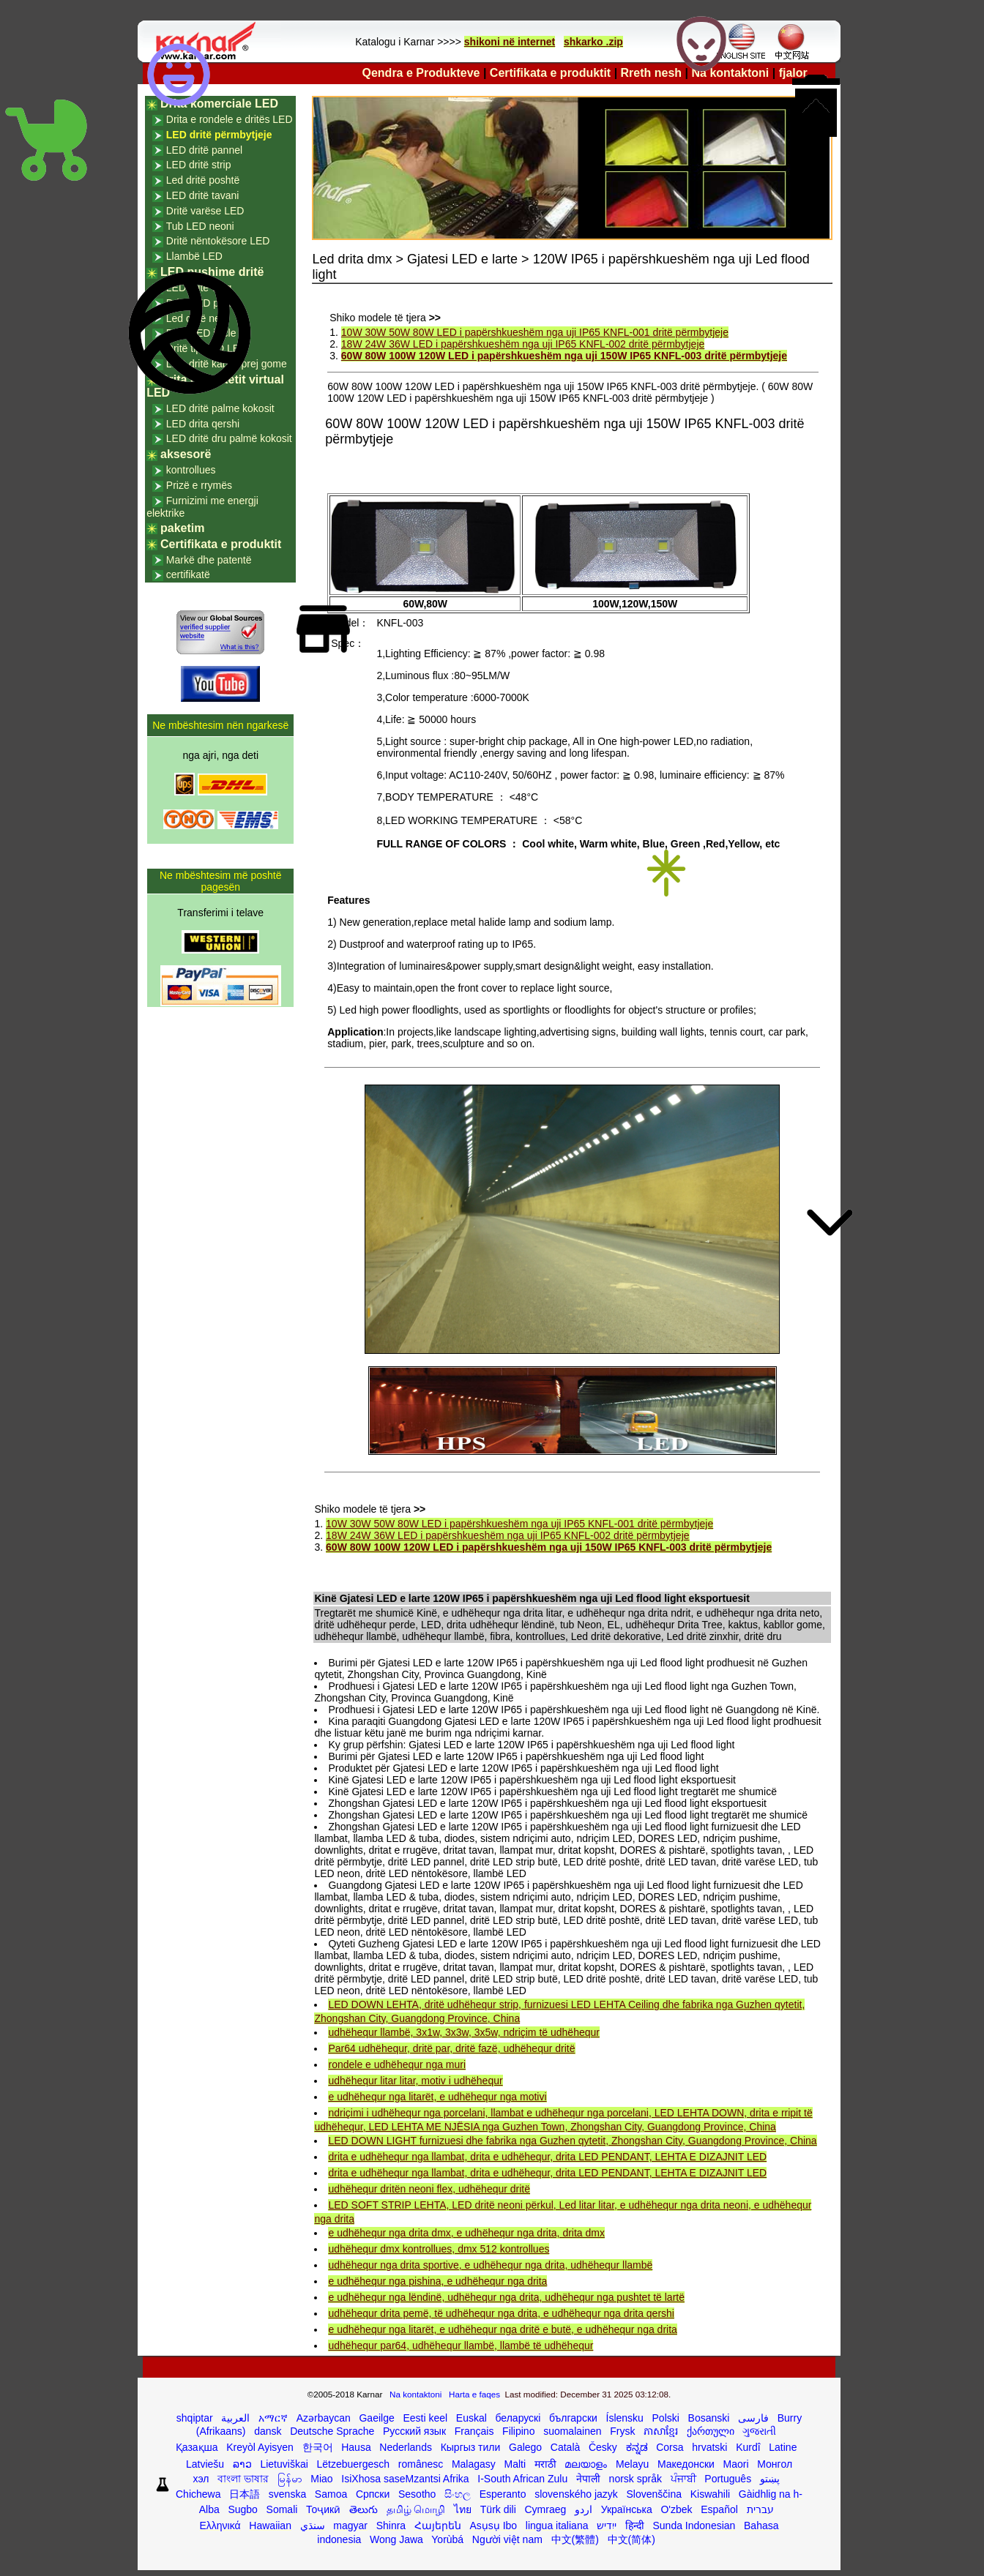 This screenshot has height=2576, width=984. Describe the element at coordinates (323, 629) in the screenshot. I see `find nearby stores or shops` at that location.